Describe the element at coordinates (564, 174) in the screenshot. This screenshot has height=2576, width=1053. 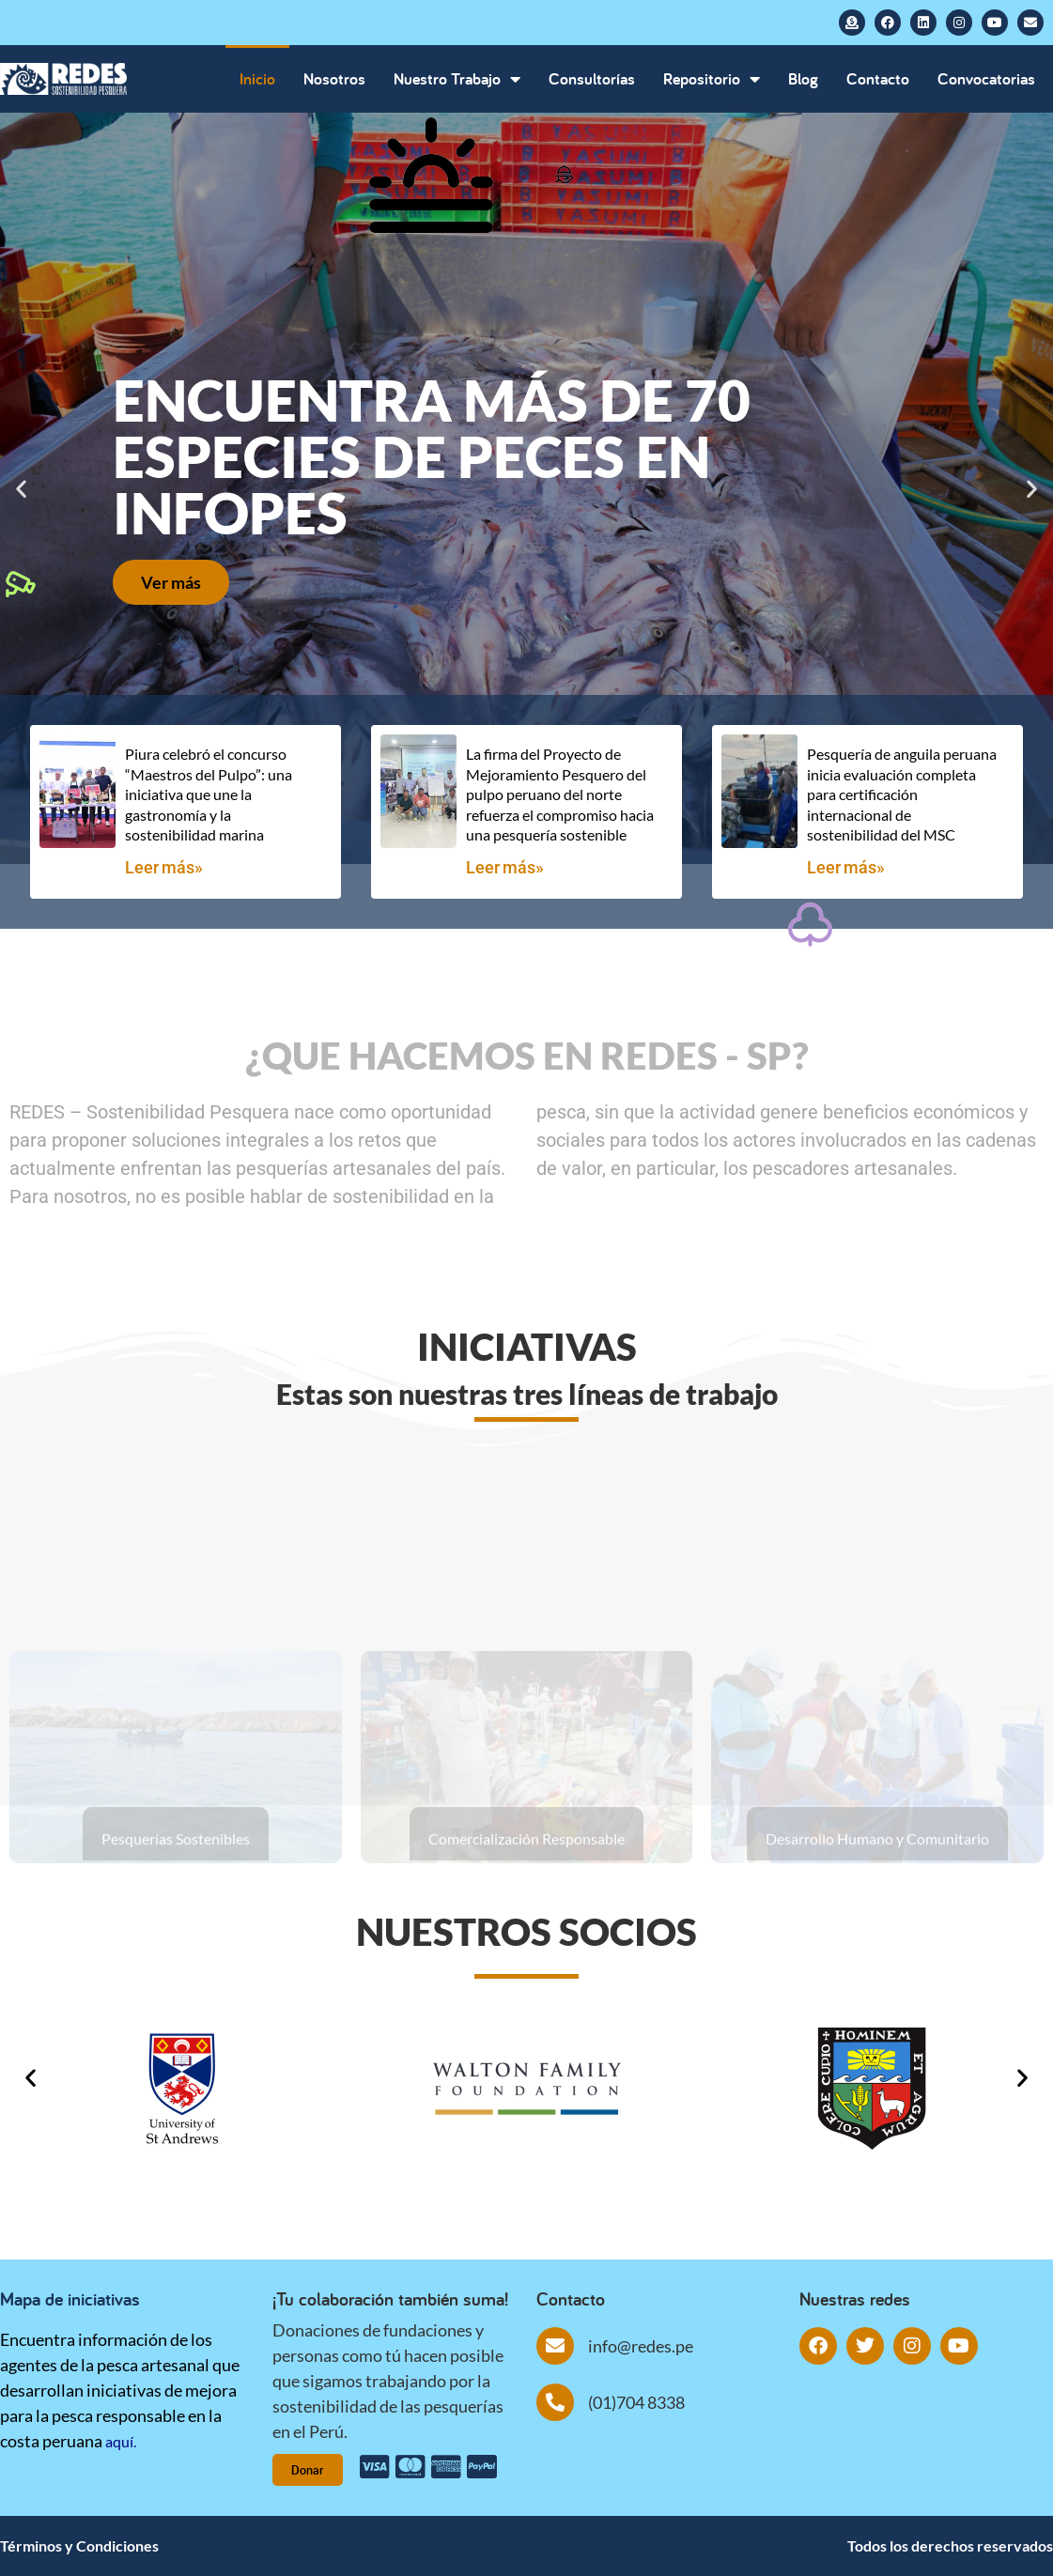
I see `food delivery or catering service` at that location.